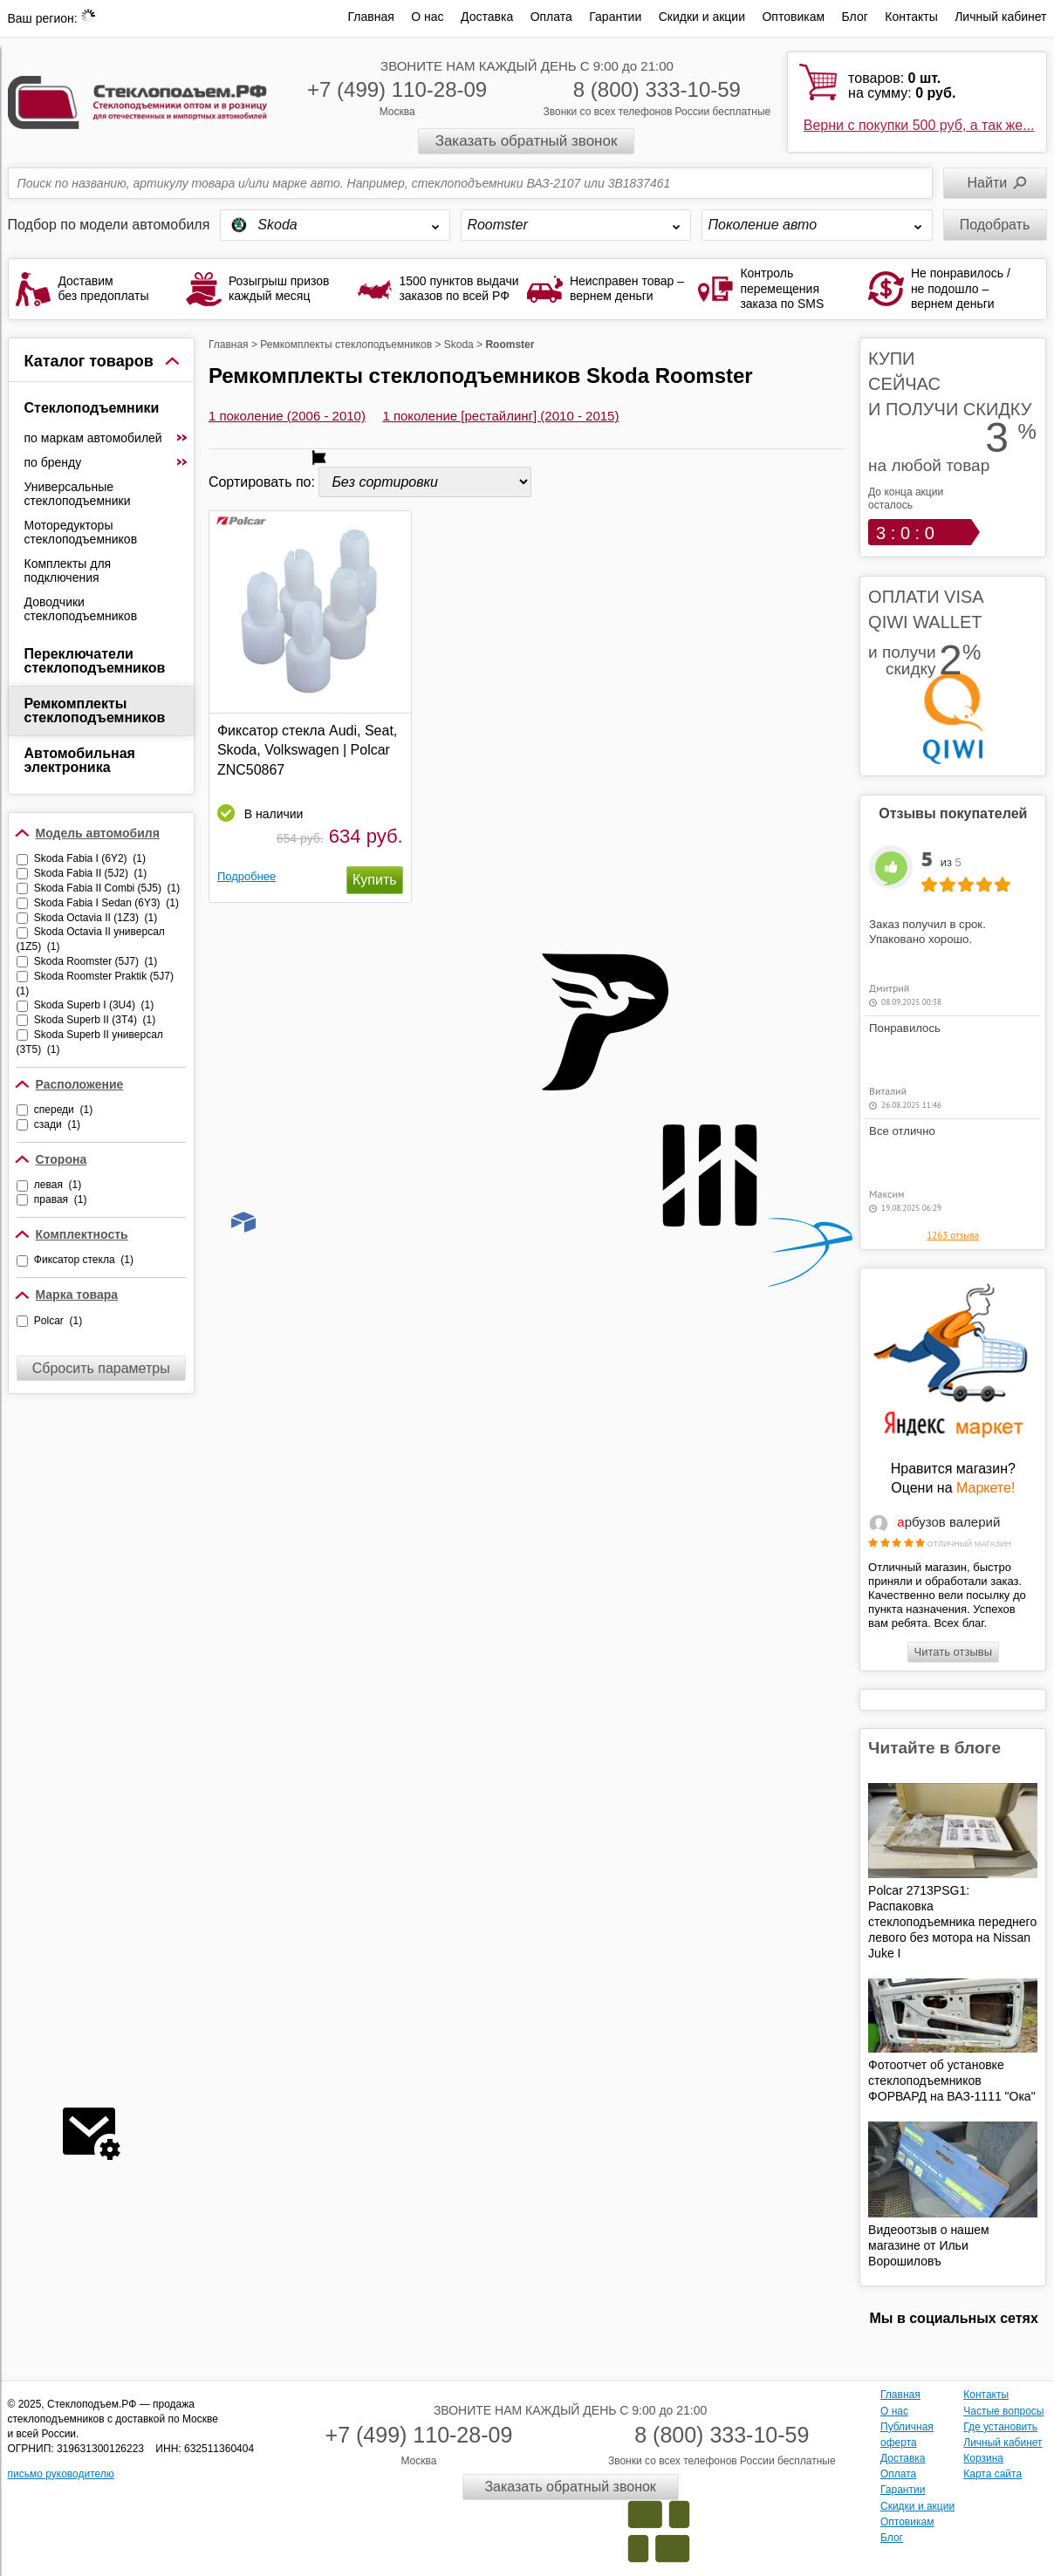 The image size is (1054, 2576). Describe the element at coordinates (810, 1252) in the screenshot. I see `EPEL (Extra Packages for Enterprise Linux) project logo` at that location.